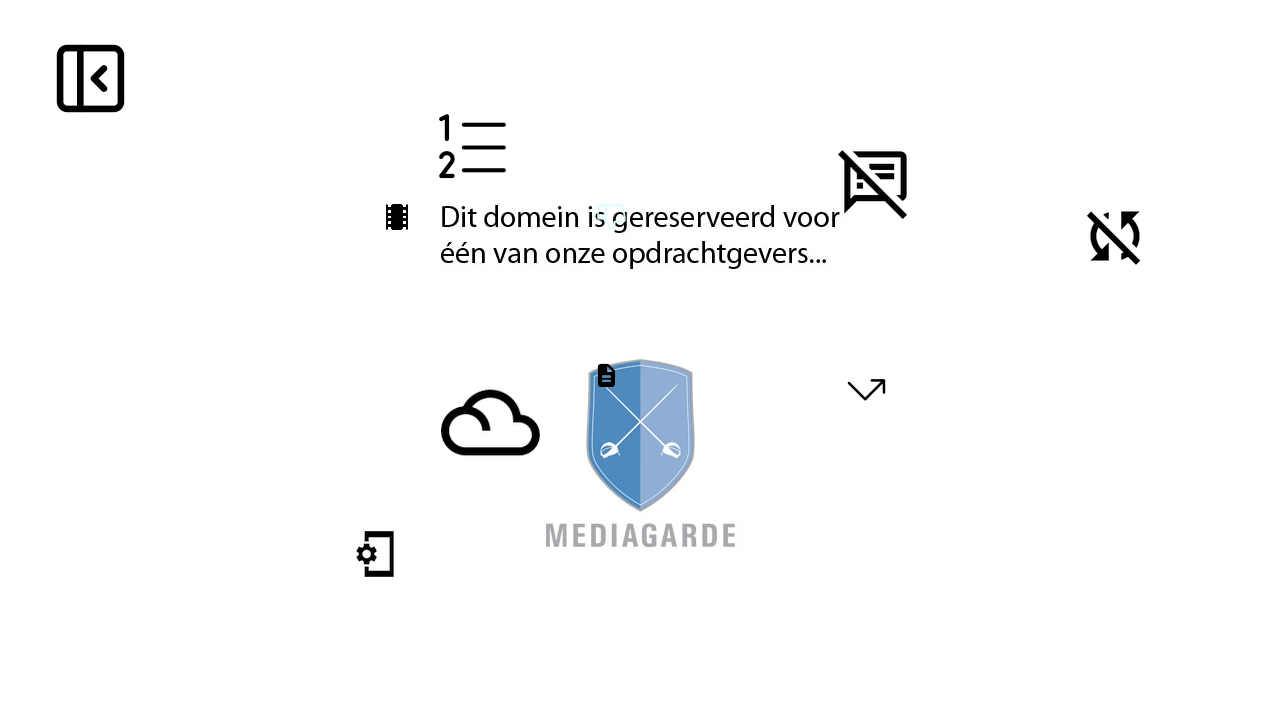  What do you see at coordinates (90, 78) in the screenshot?
I see `collapse the left sidebar panel` at bounding box center [90, 78].